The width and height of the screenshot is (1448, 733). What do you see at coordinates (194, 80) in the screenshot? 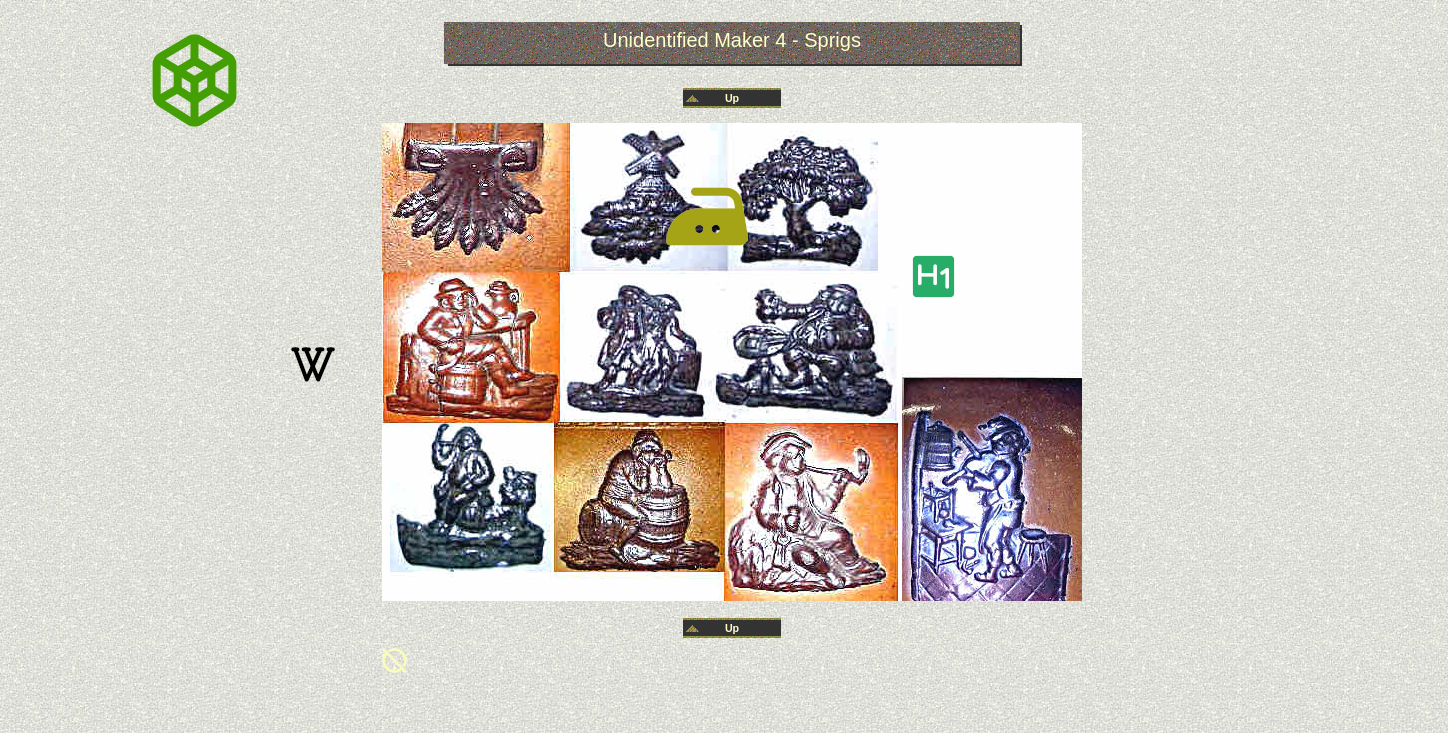
I see `open NetBeans IDE` at bounding box center [194, 80].